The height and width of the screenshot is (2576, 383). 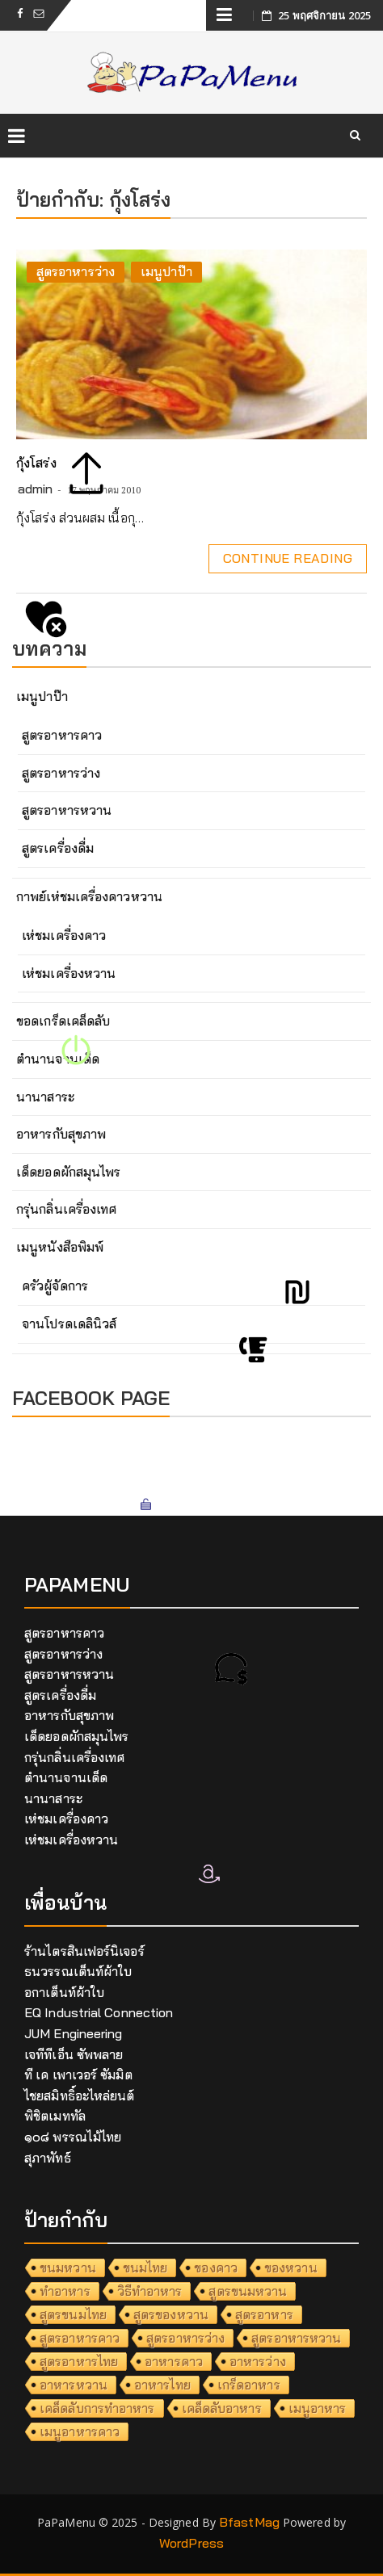 I want to click on send or receive payment messages, so click(x=231, y=1668).